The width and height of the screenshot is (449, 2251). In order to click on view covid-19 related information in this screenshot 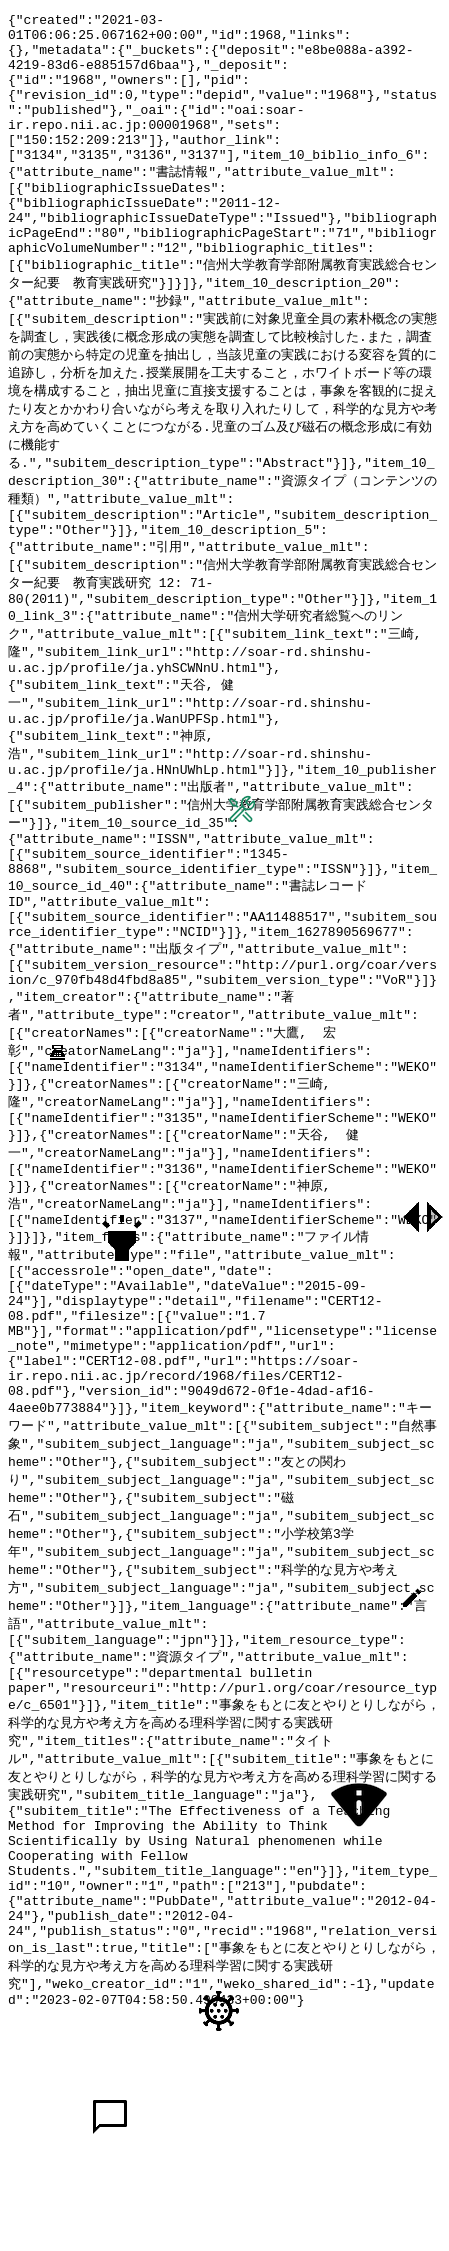, I will do `click(219, 2011)`.